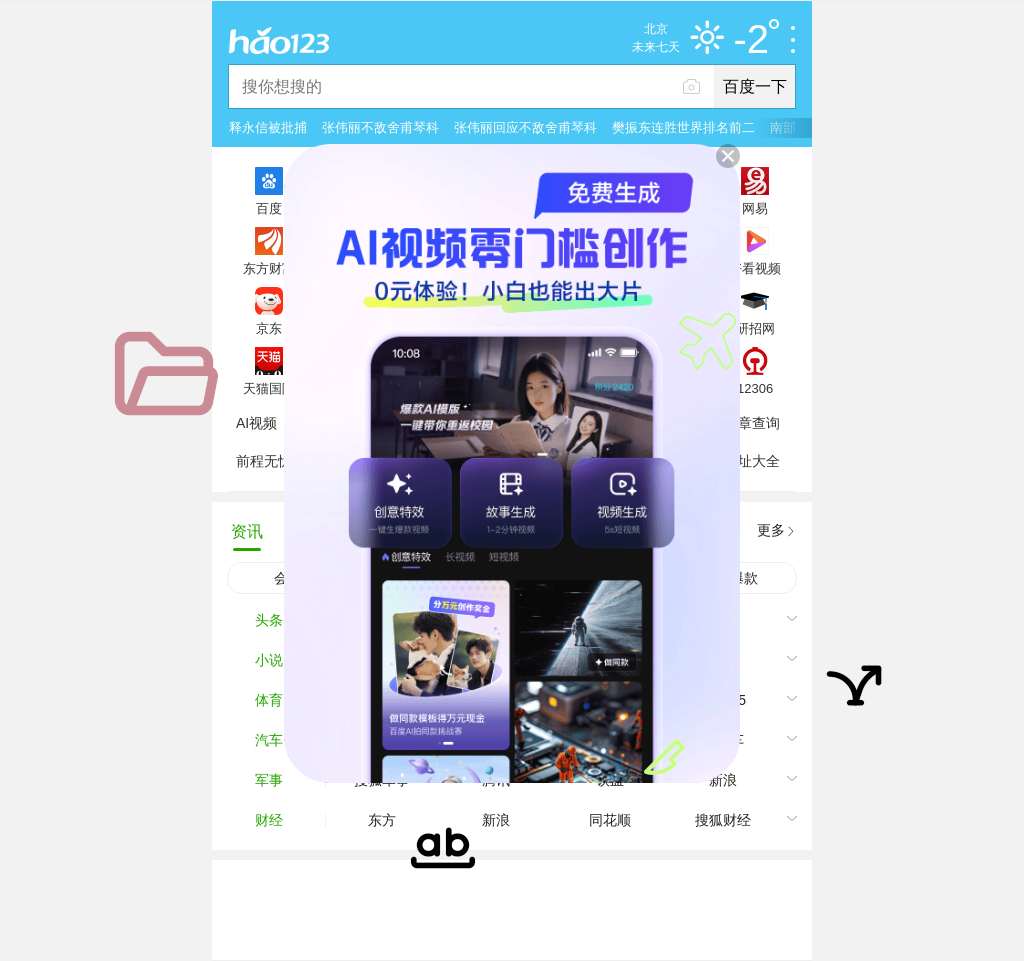 The image size is (1024, 961). Describe the element at coordinates (708, 340) in the screenshot. I see `enable airplane mode` at that location.